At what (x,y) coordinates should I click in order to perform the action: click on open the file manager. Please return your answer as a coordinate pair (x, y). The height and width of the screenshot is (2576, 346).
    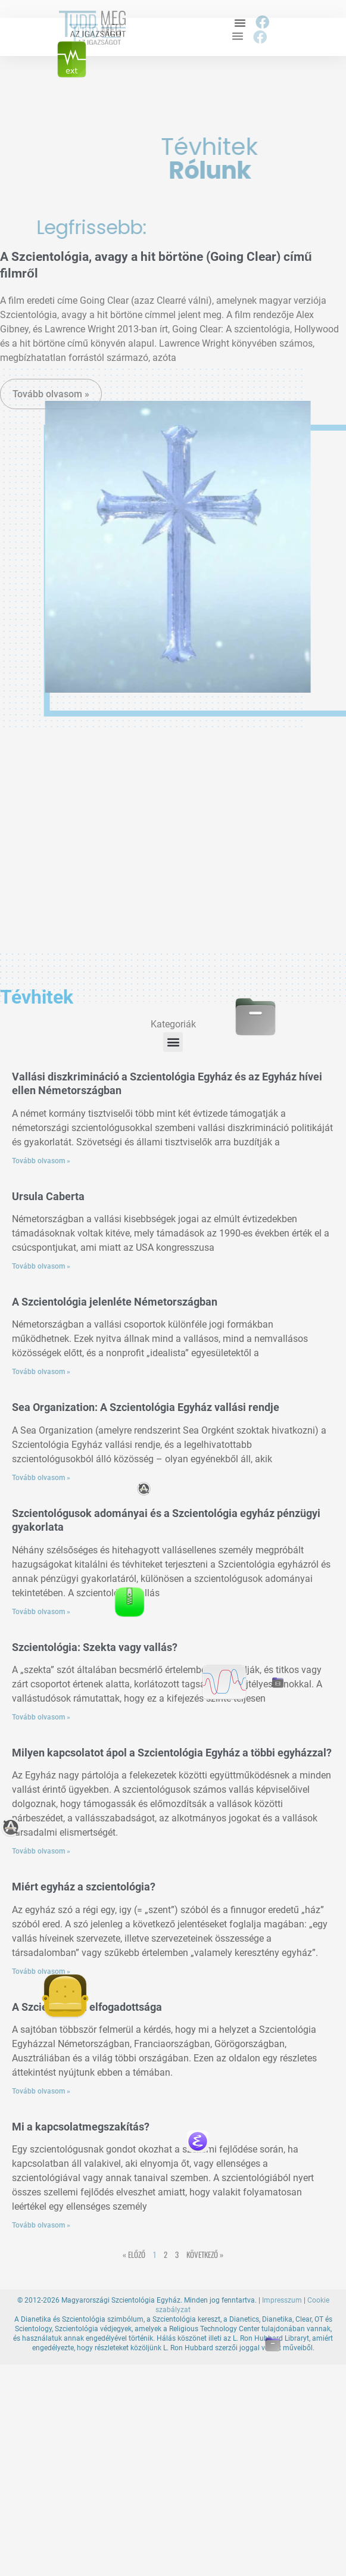
    Looking at the image, I should click on (273, 2344).